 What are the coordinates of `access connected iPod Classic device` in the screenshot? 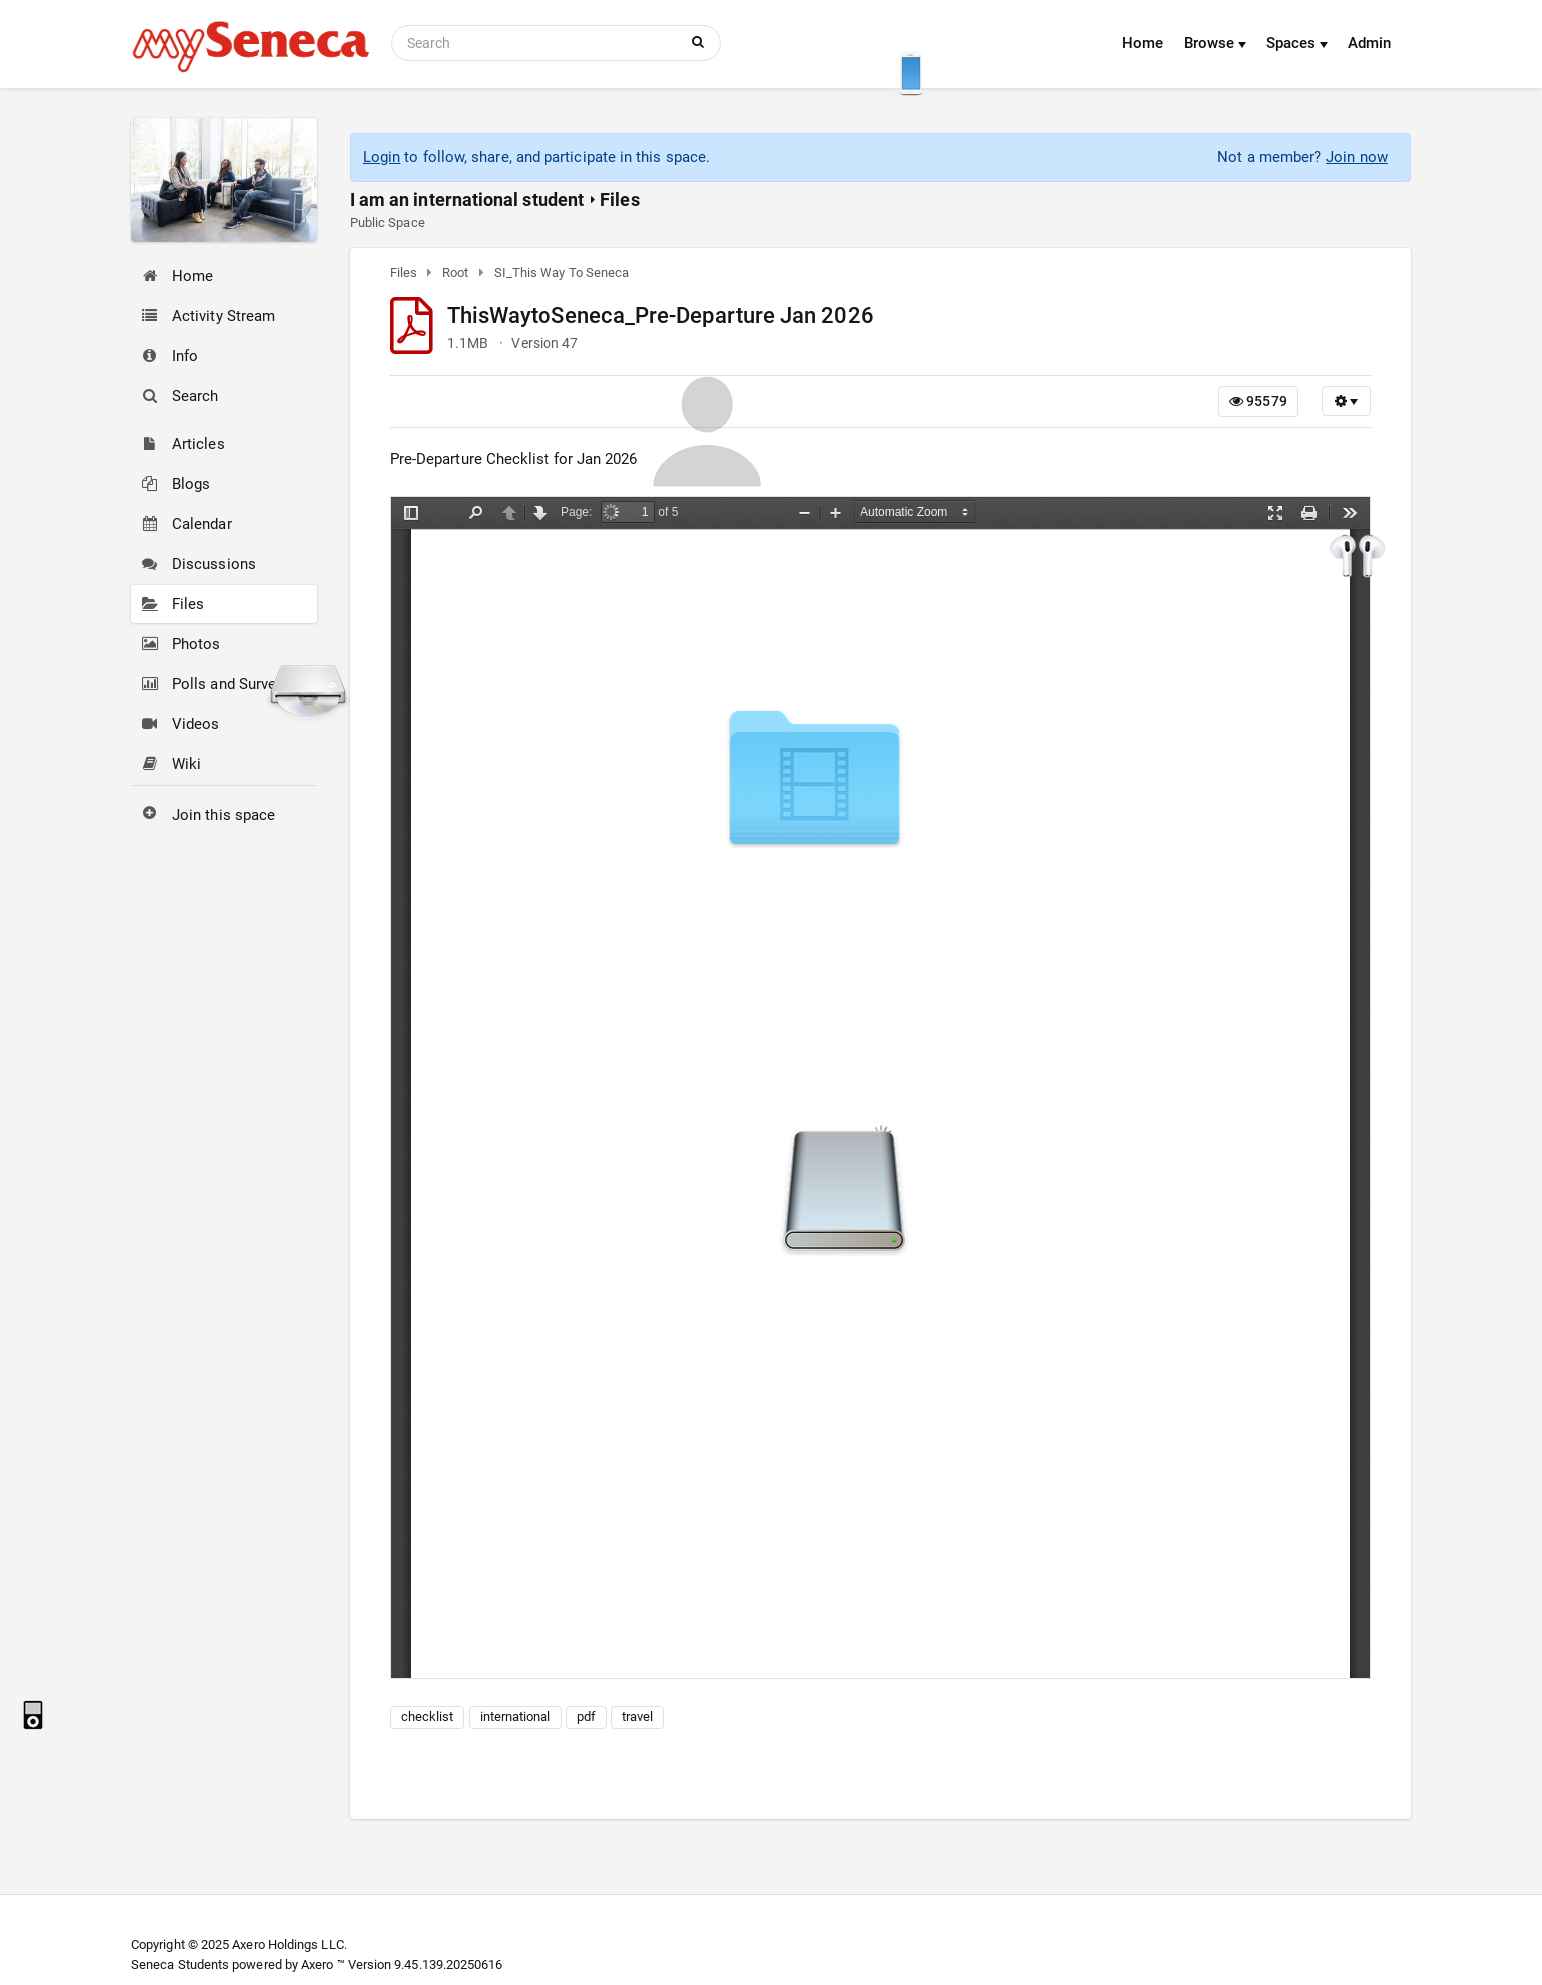 It's located at (33, 1715).